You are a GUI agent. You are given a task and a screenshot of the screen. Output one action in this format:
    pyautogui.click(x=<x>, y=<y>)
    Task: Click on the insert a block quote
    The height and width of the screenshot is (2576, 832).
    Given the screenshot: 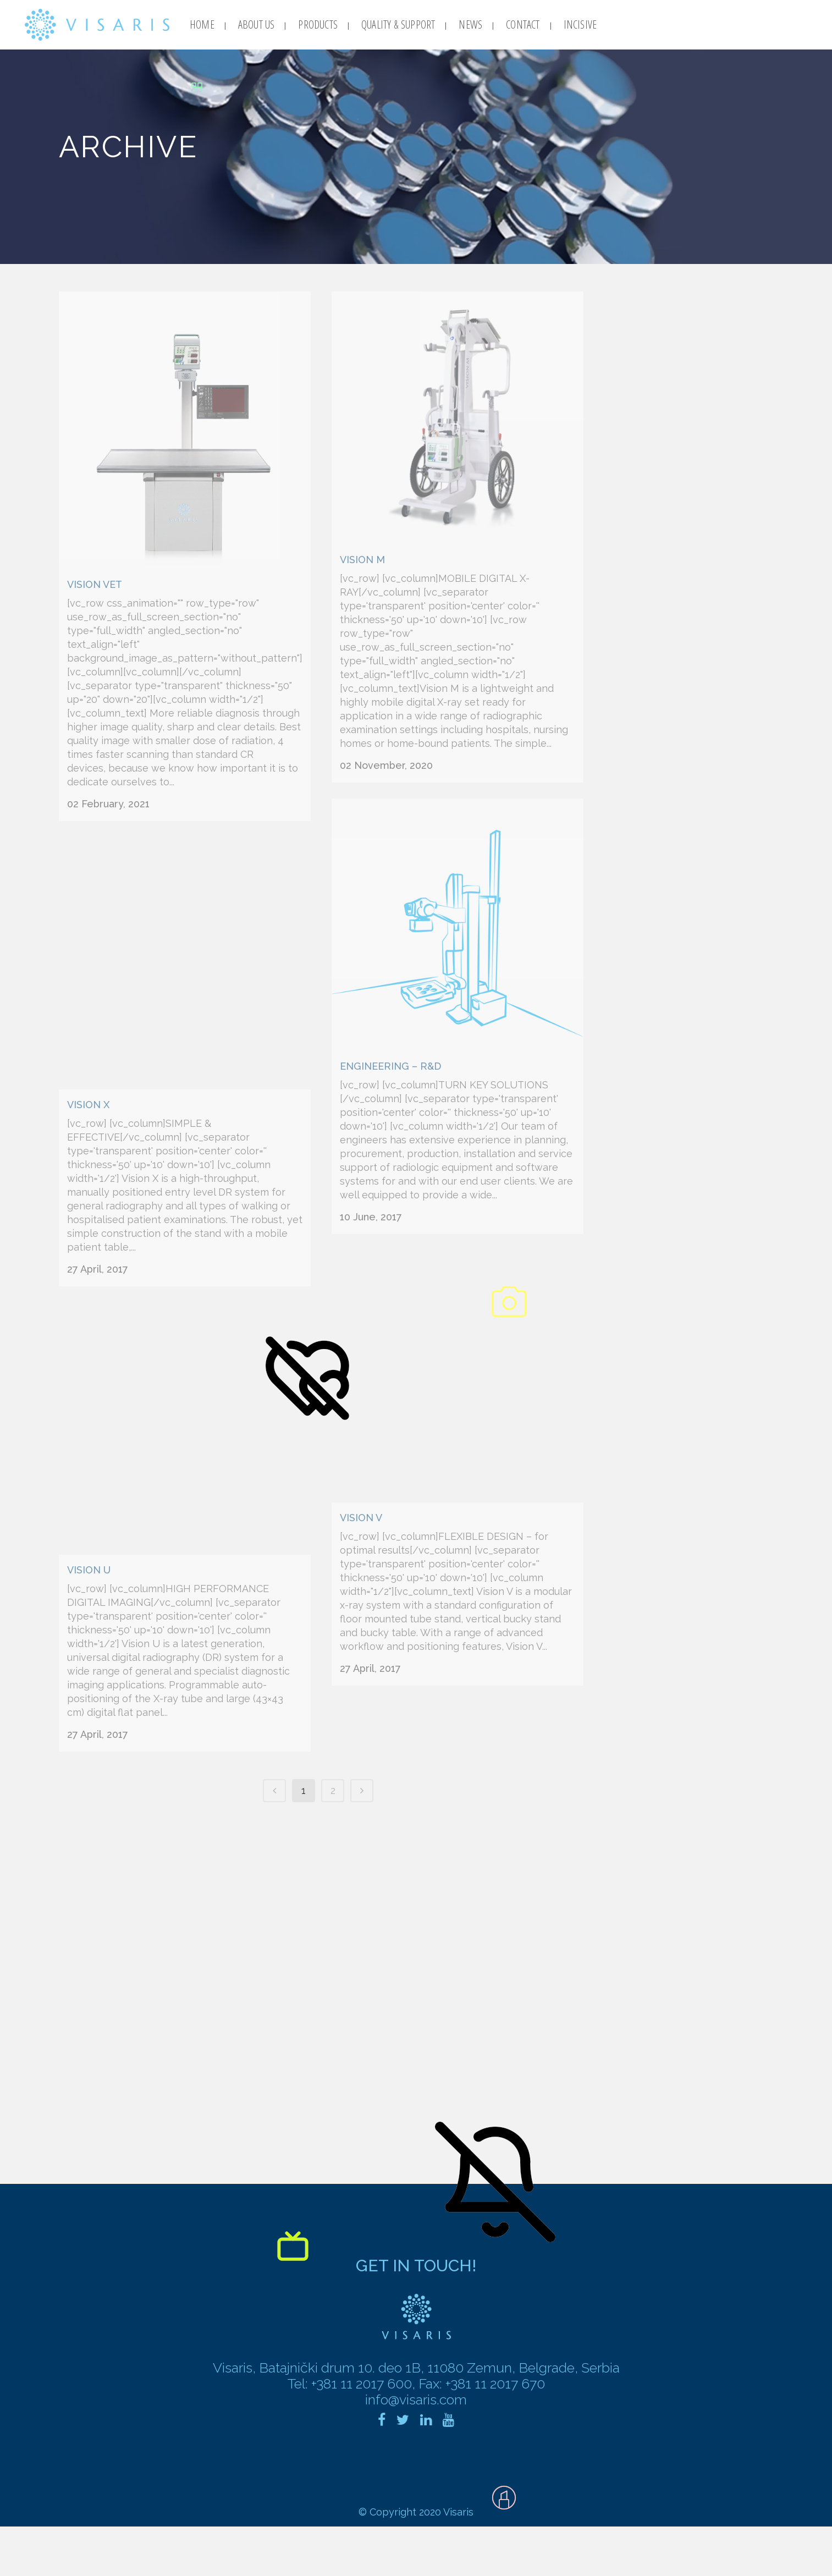 What is the action you would take?
    pyautogui.click(x=197, y=86)
    